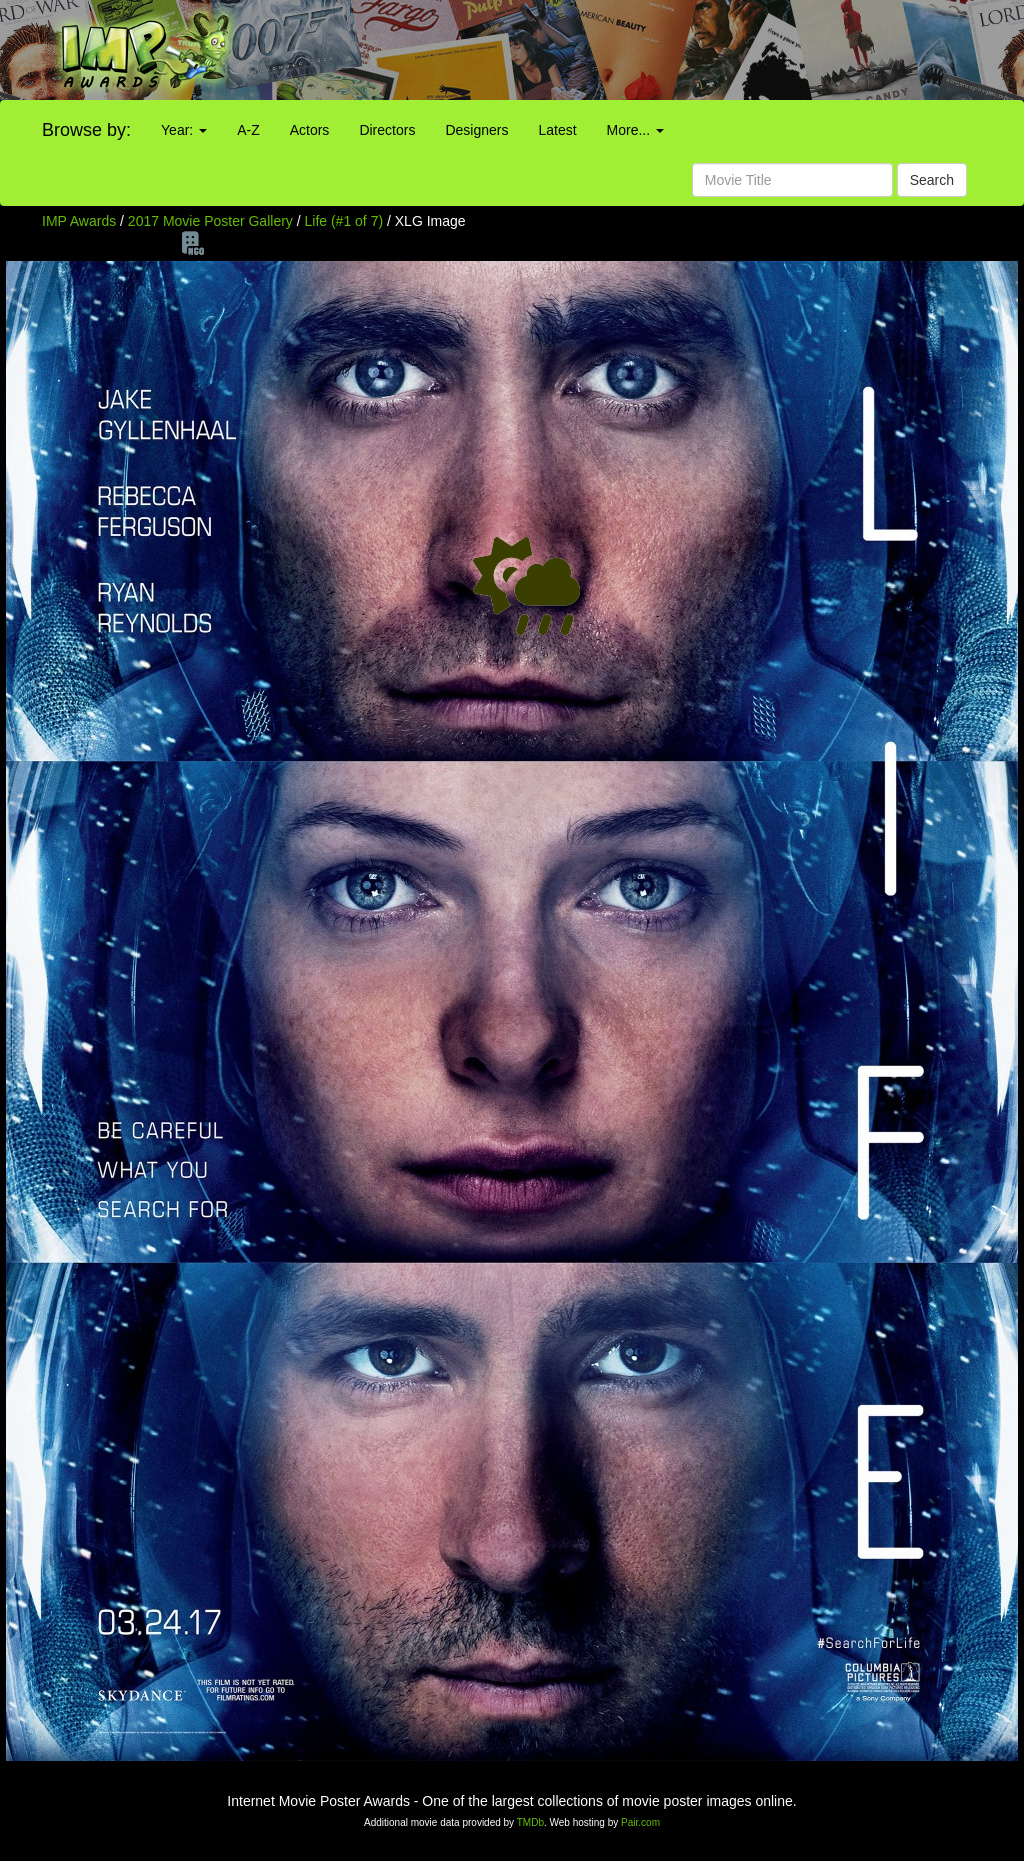  Describe the element at coordinates (526, 587) in the screenshot. I see `current weather conditions with mixed sun and rain` at that location.